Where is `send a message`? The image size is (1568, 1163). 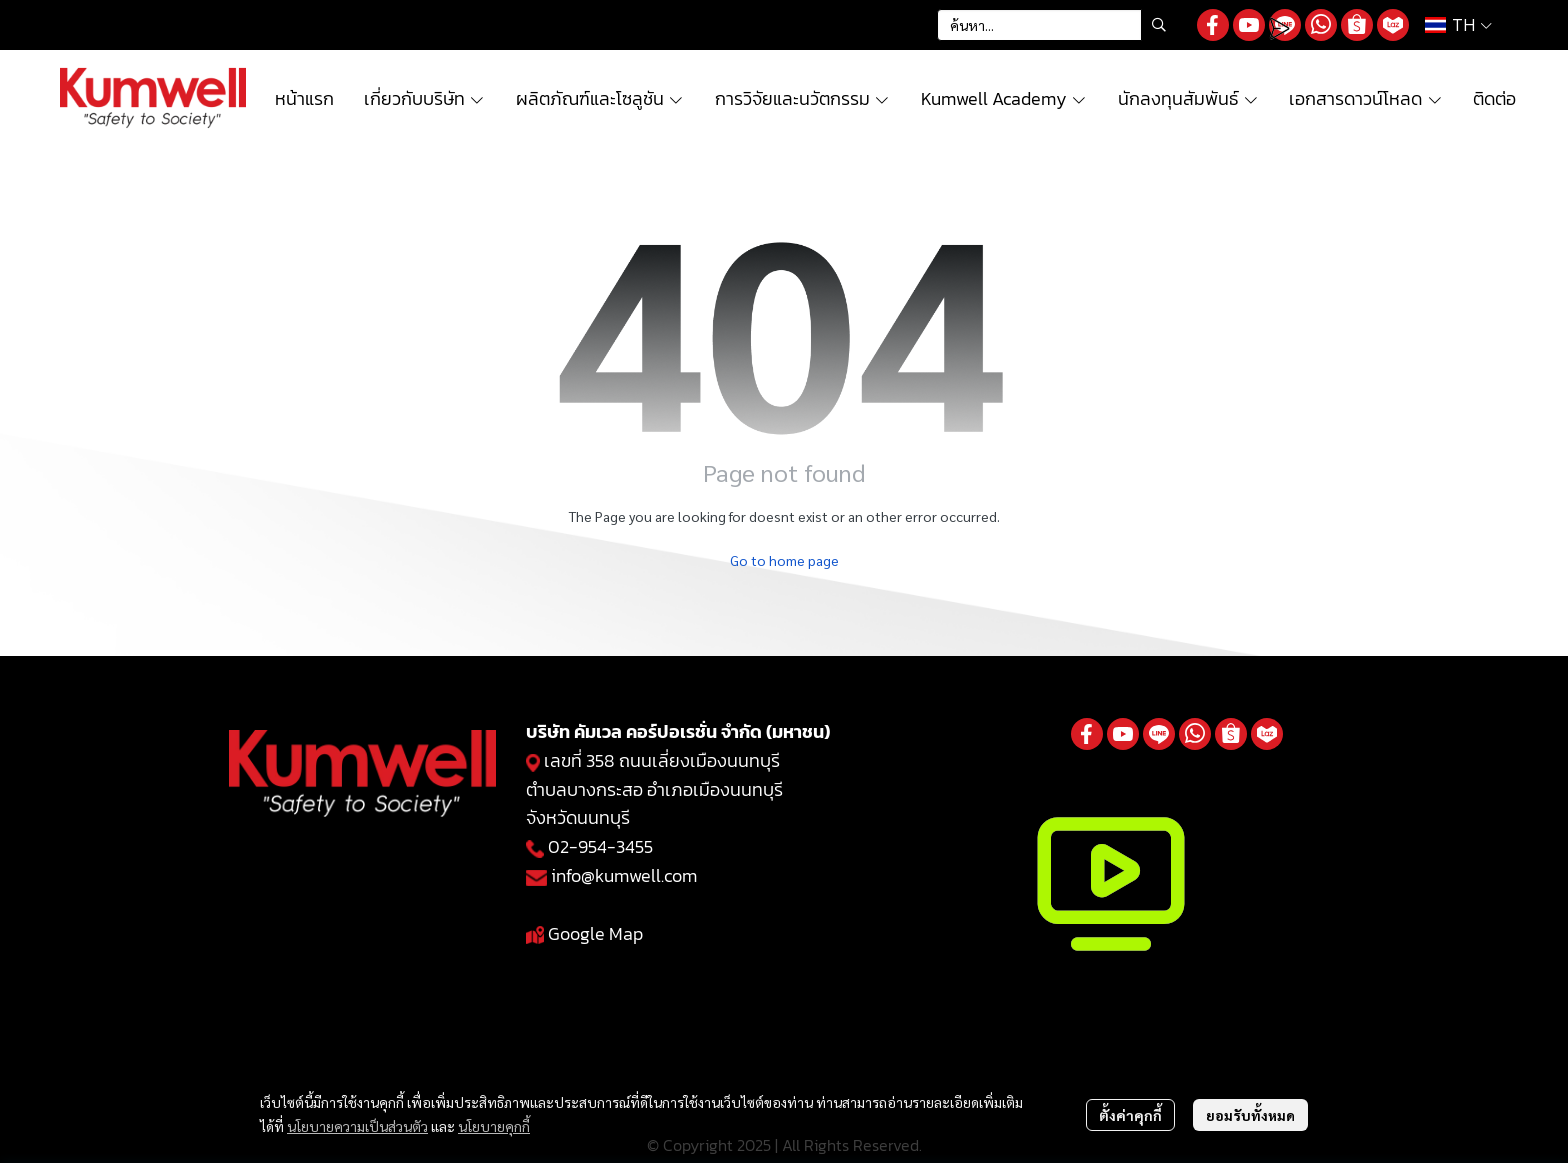 send a message is located at coordinates (1278, 28).